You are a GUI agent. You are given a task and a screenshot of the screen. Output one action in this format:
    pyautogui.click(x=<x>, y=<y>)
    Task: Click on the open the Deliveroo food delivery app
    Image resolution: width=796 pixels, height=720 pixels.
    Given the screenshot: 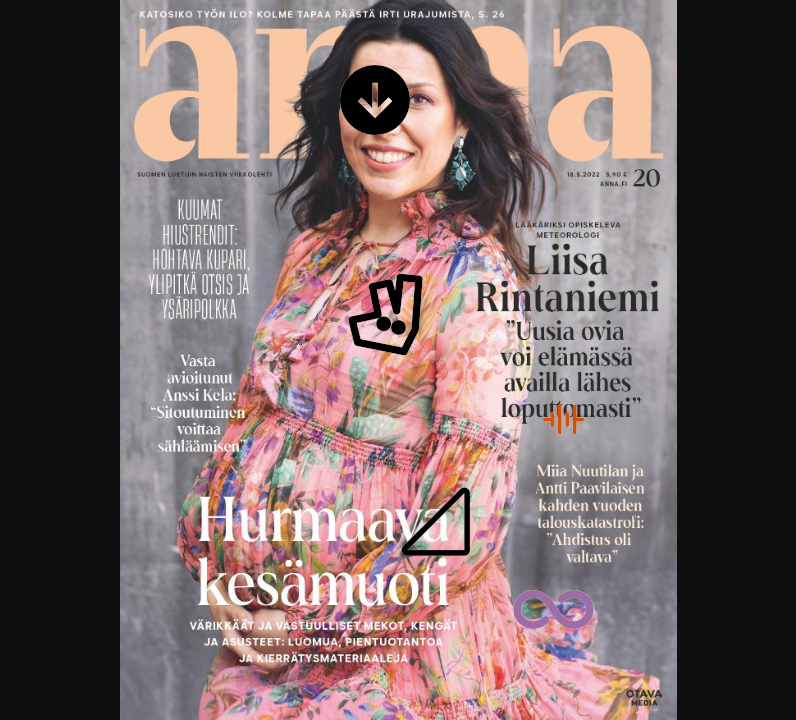 What is the action you would take?
    pyautogui.click(x=385, y=314)
    